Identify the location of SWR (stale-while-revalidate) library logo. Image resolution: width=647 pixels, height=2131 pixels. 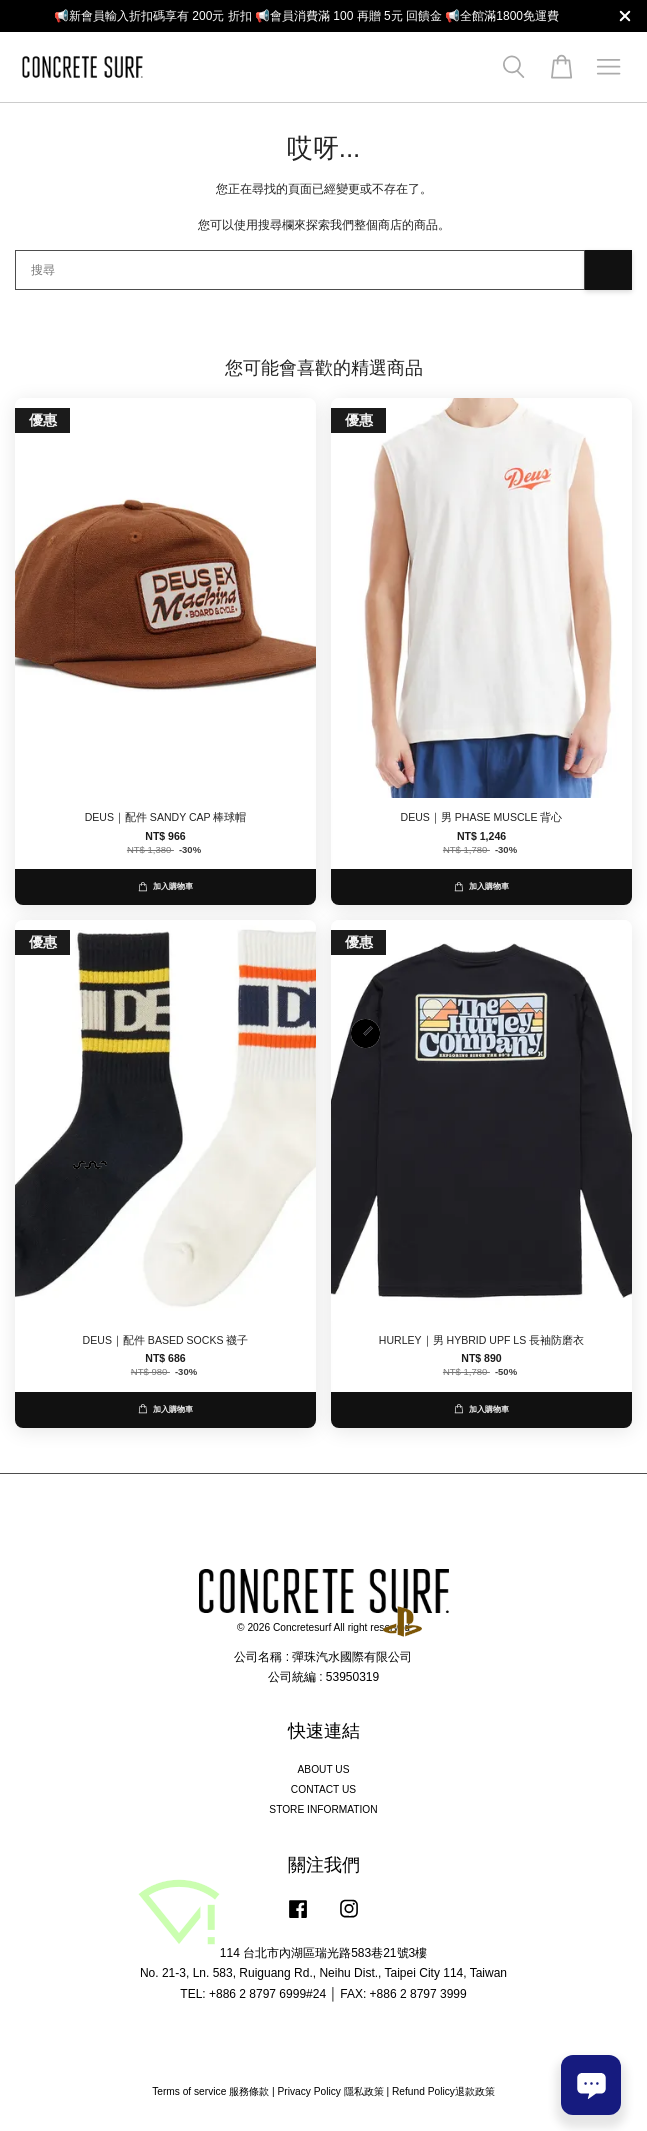
(90, 1165).